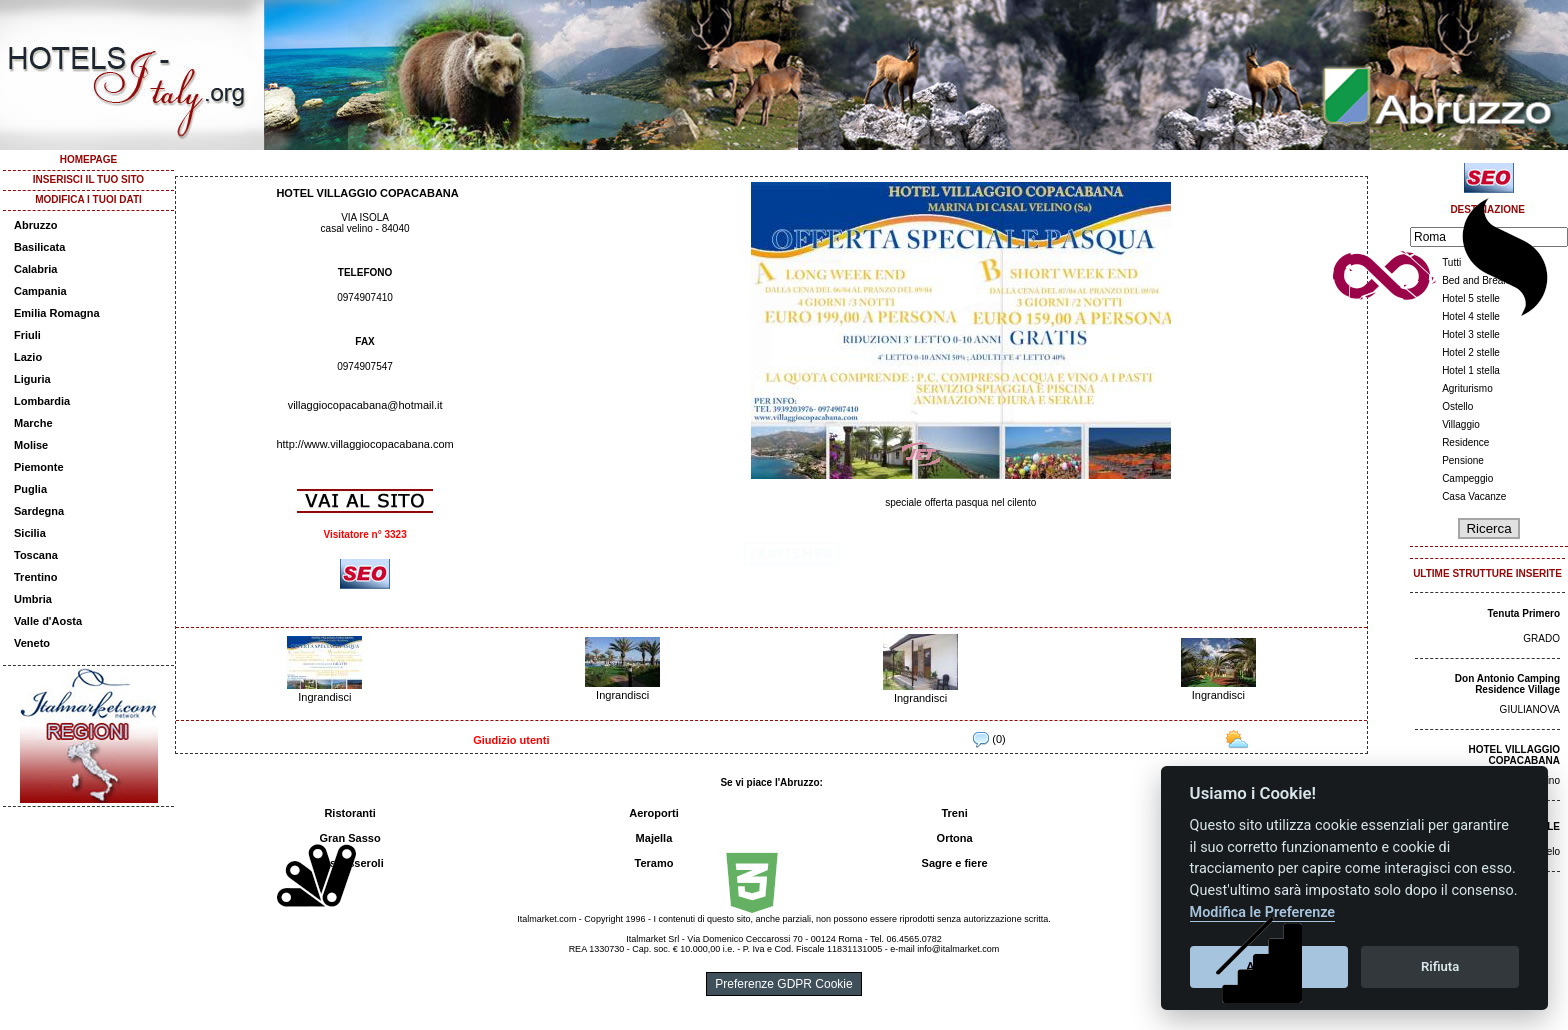 Image resolution: width=1568 pixels, height=1030 pixels. I want to click on indicates CSS3 styling or stylesheet functionality, so click(752, 883).